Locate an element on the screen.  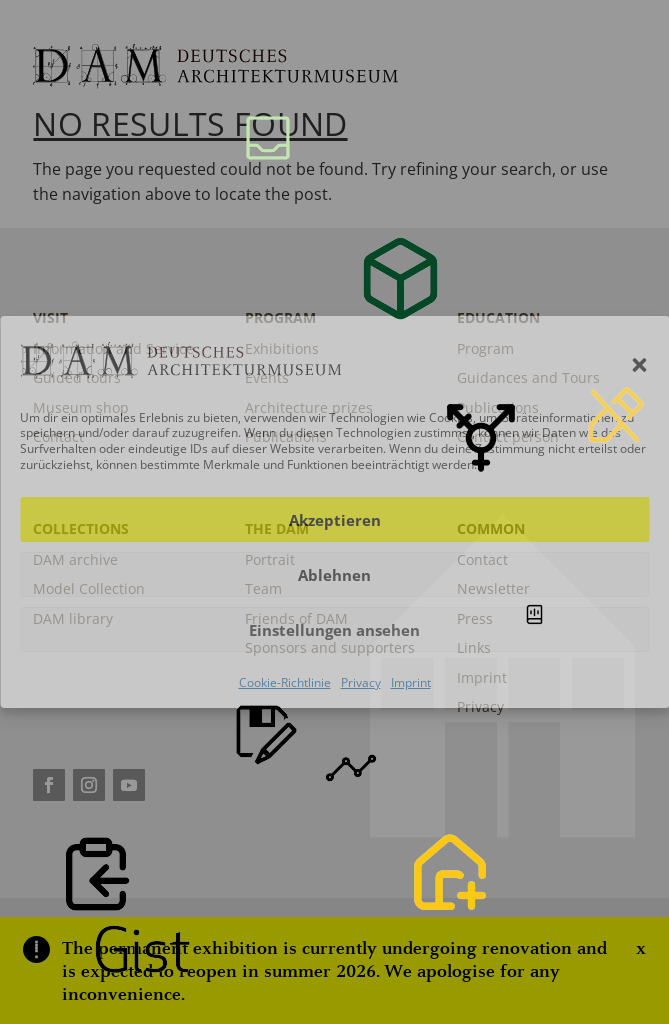
view analytics and statistics is located at coordinates (351, 768).